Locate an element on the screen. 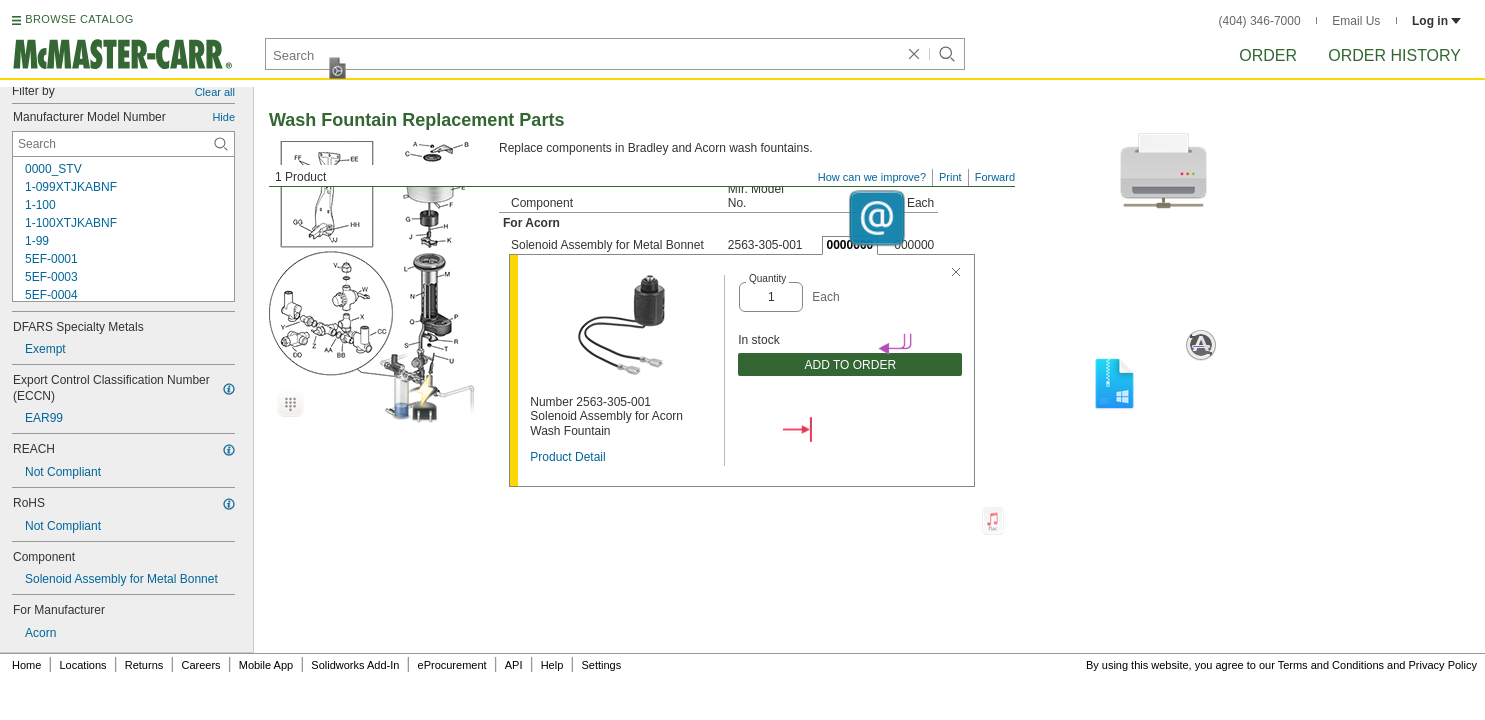  connect to a network printer is located at coordinates (1163, 172).